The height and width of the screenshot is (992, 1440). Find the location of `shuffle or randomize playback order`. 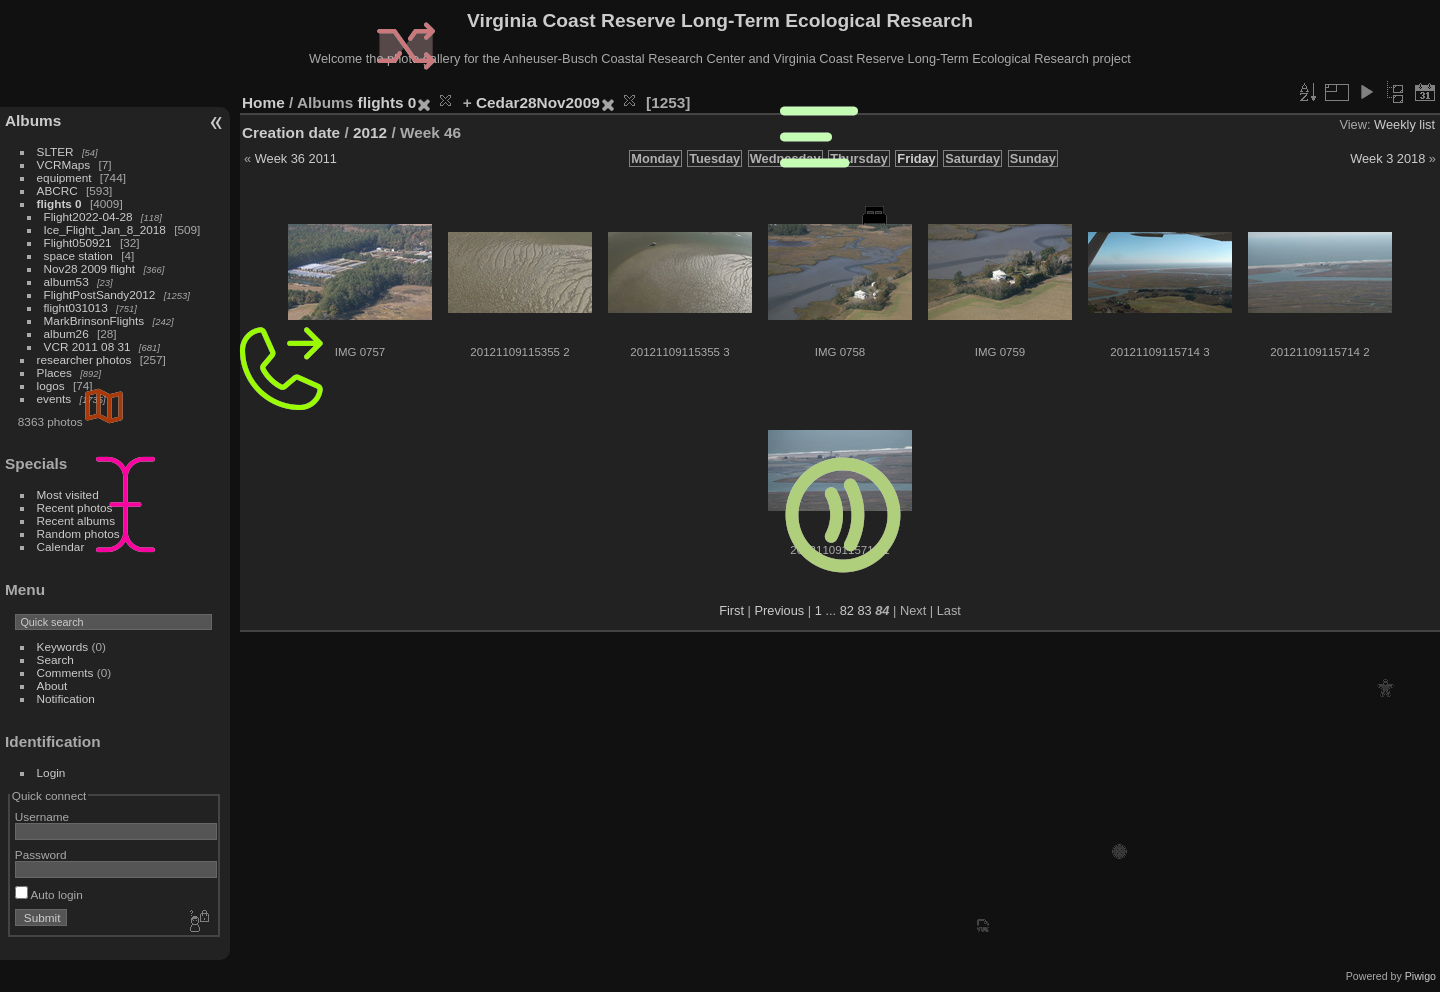

shuffle or randomize playback order is located at coordinates (405, 46).